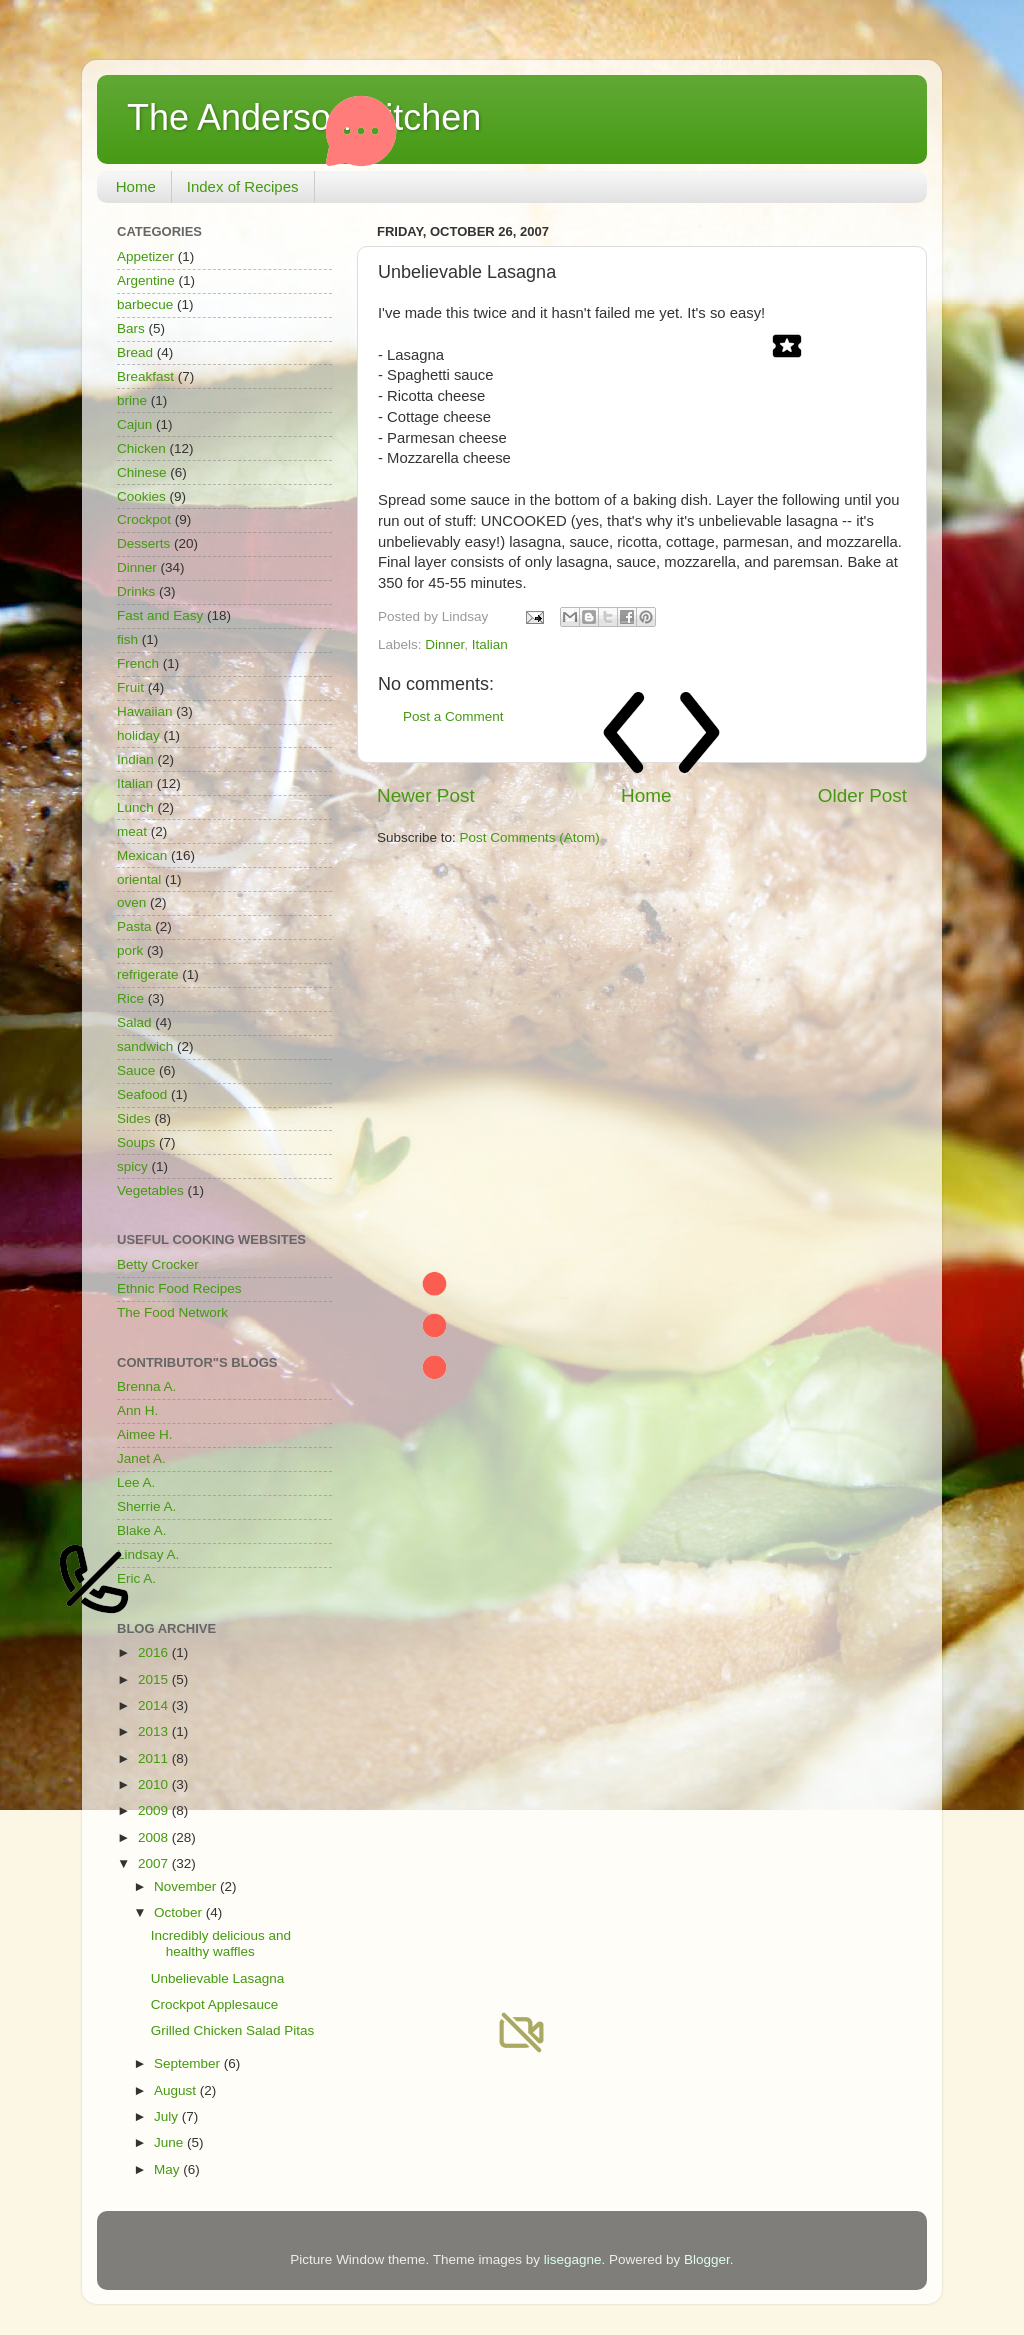 This screenshot has width=1024, height=2335. I want to click on view or edit source code, so click(661, 732).